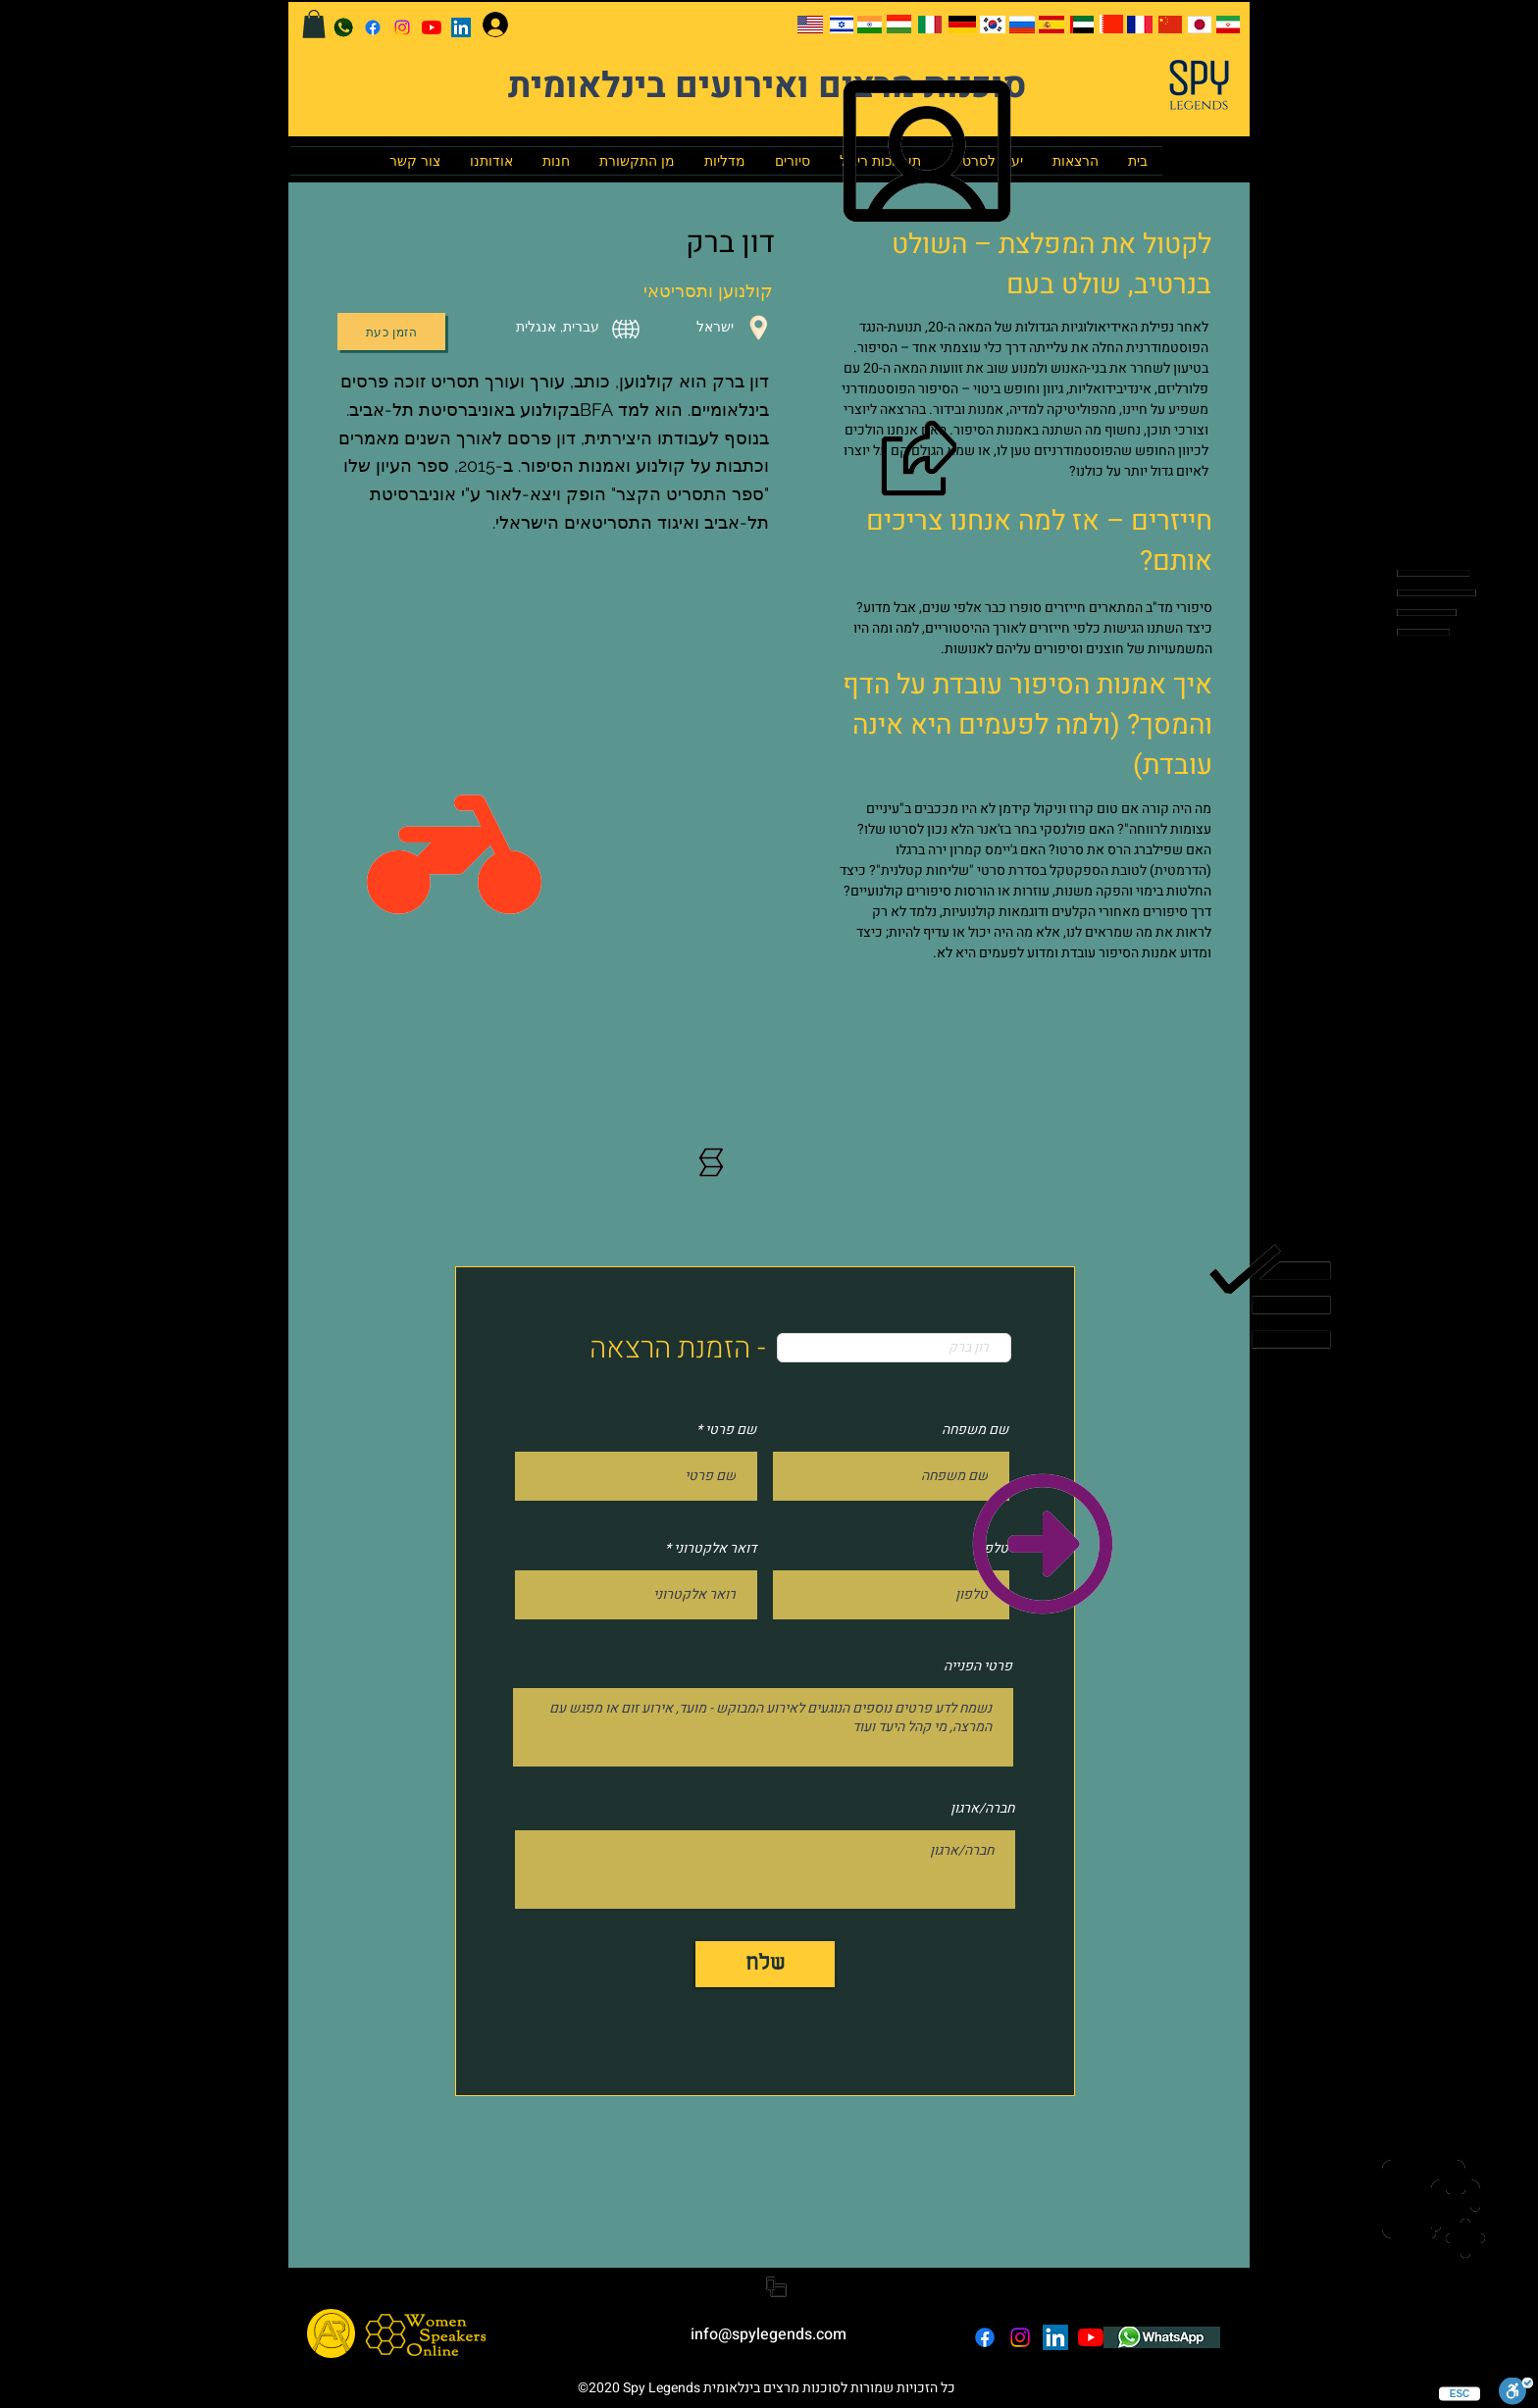 The height and width of the screenshot is (2408, 1538). What do you see at coordinates (711, 1162) in the screenshot?
I see `view source map or code mapping` at bounding box center [711, 1162].